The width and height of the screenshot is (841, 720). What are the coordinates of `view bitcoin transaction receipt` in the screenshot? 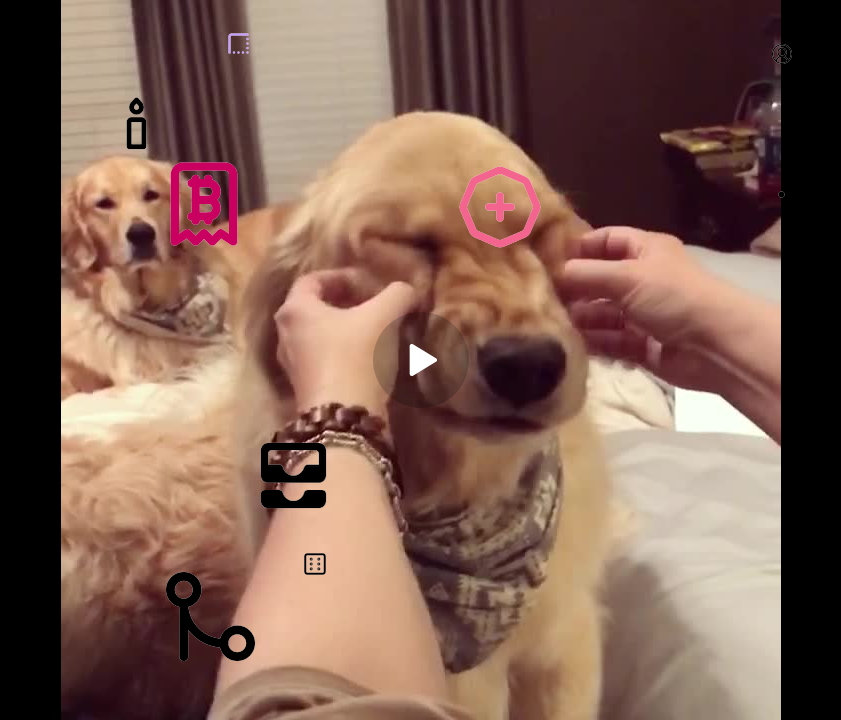 It's located at (204, 204).